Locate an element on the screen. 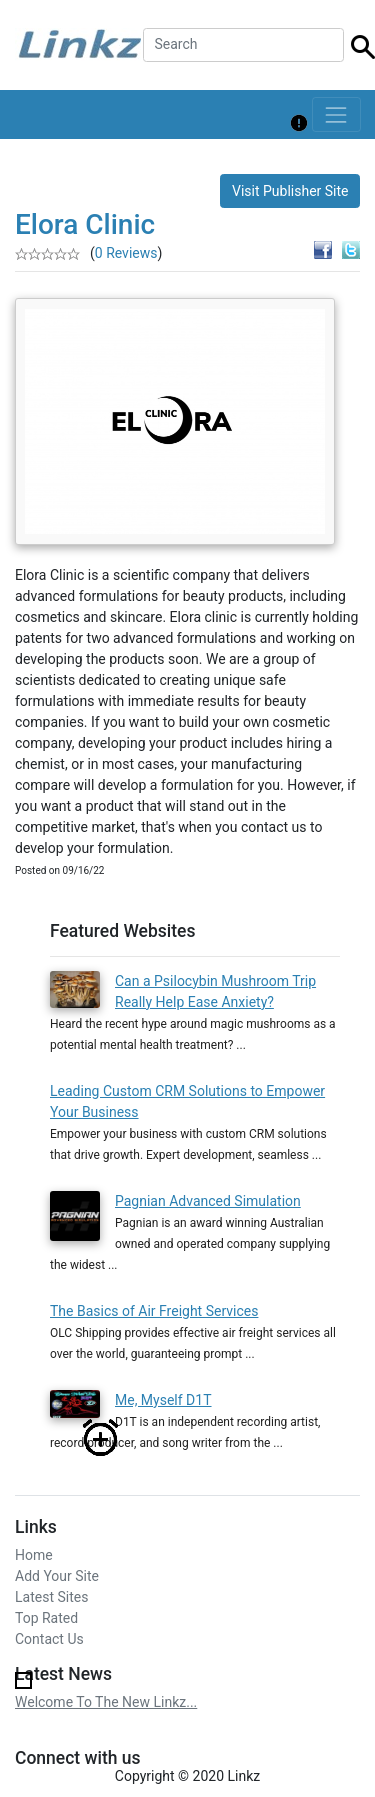 This screenshot has height=1797, width=375. select a square crop ratio for an image is located at coordinates (23, 1680).